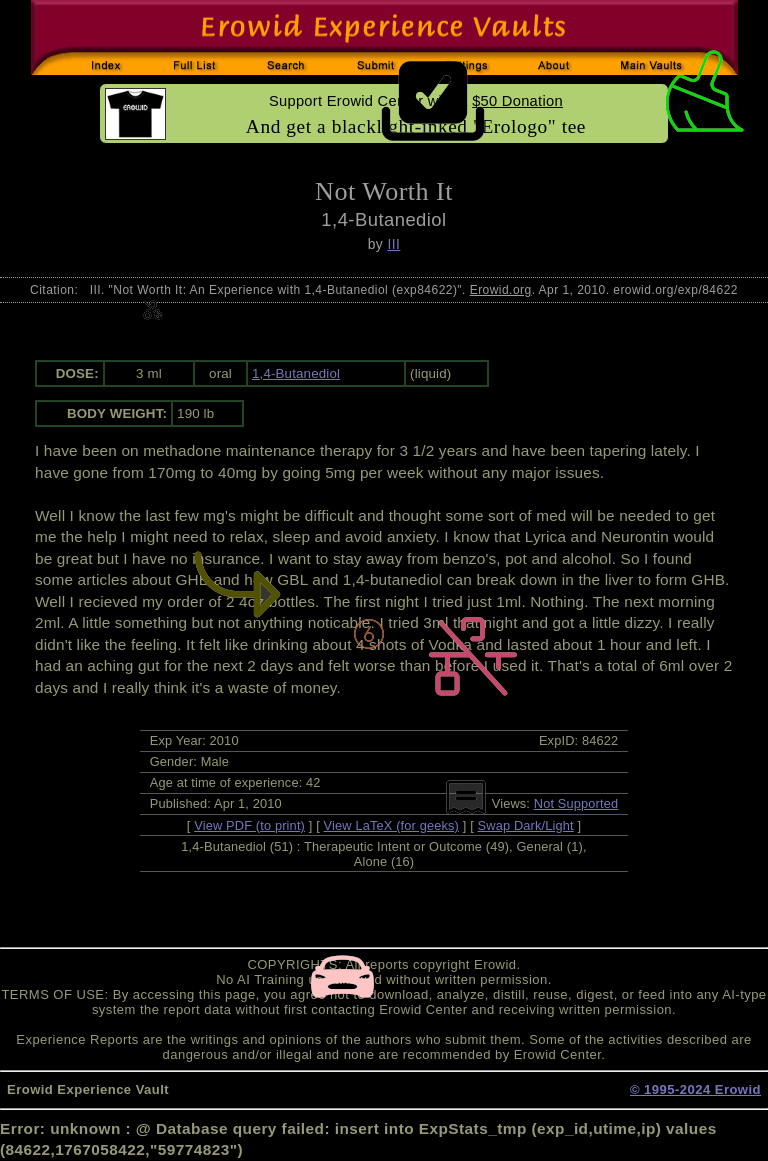  What do you see at coordinates (369, 634) in the screenshot?
I see `indicates step 6 in a multi-step process` at bounding box center [369, 634].